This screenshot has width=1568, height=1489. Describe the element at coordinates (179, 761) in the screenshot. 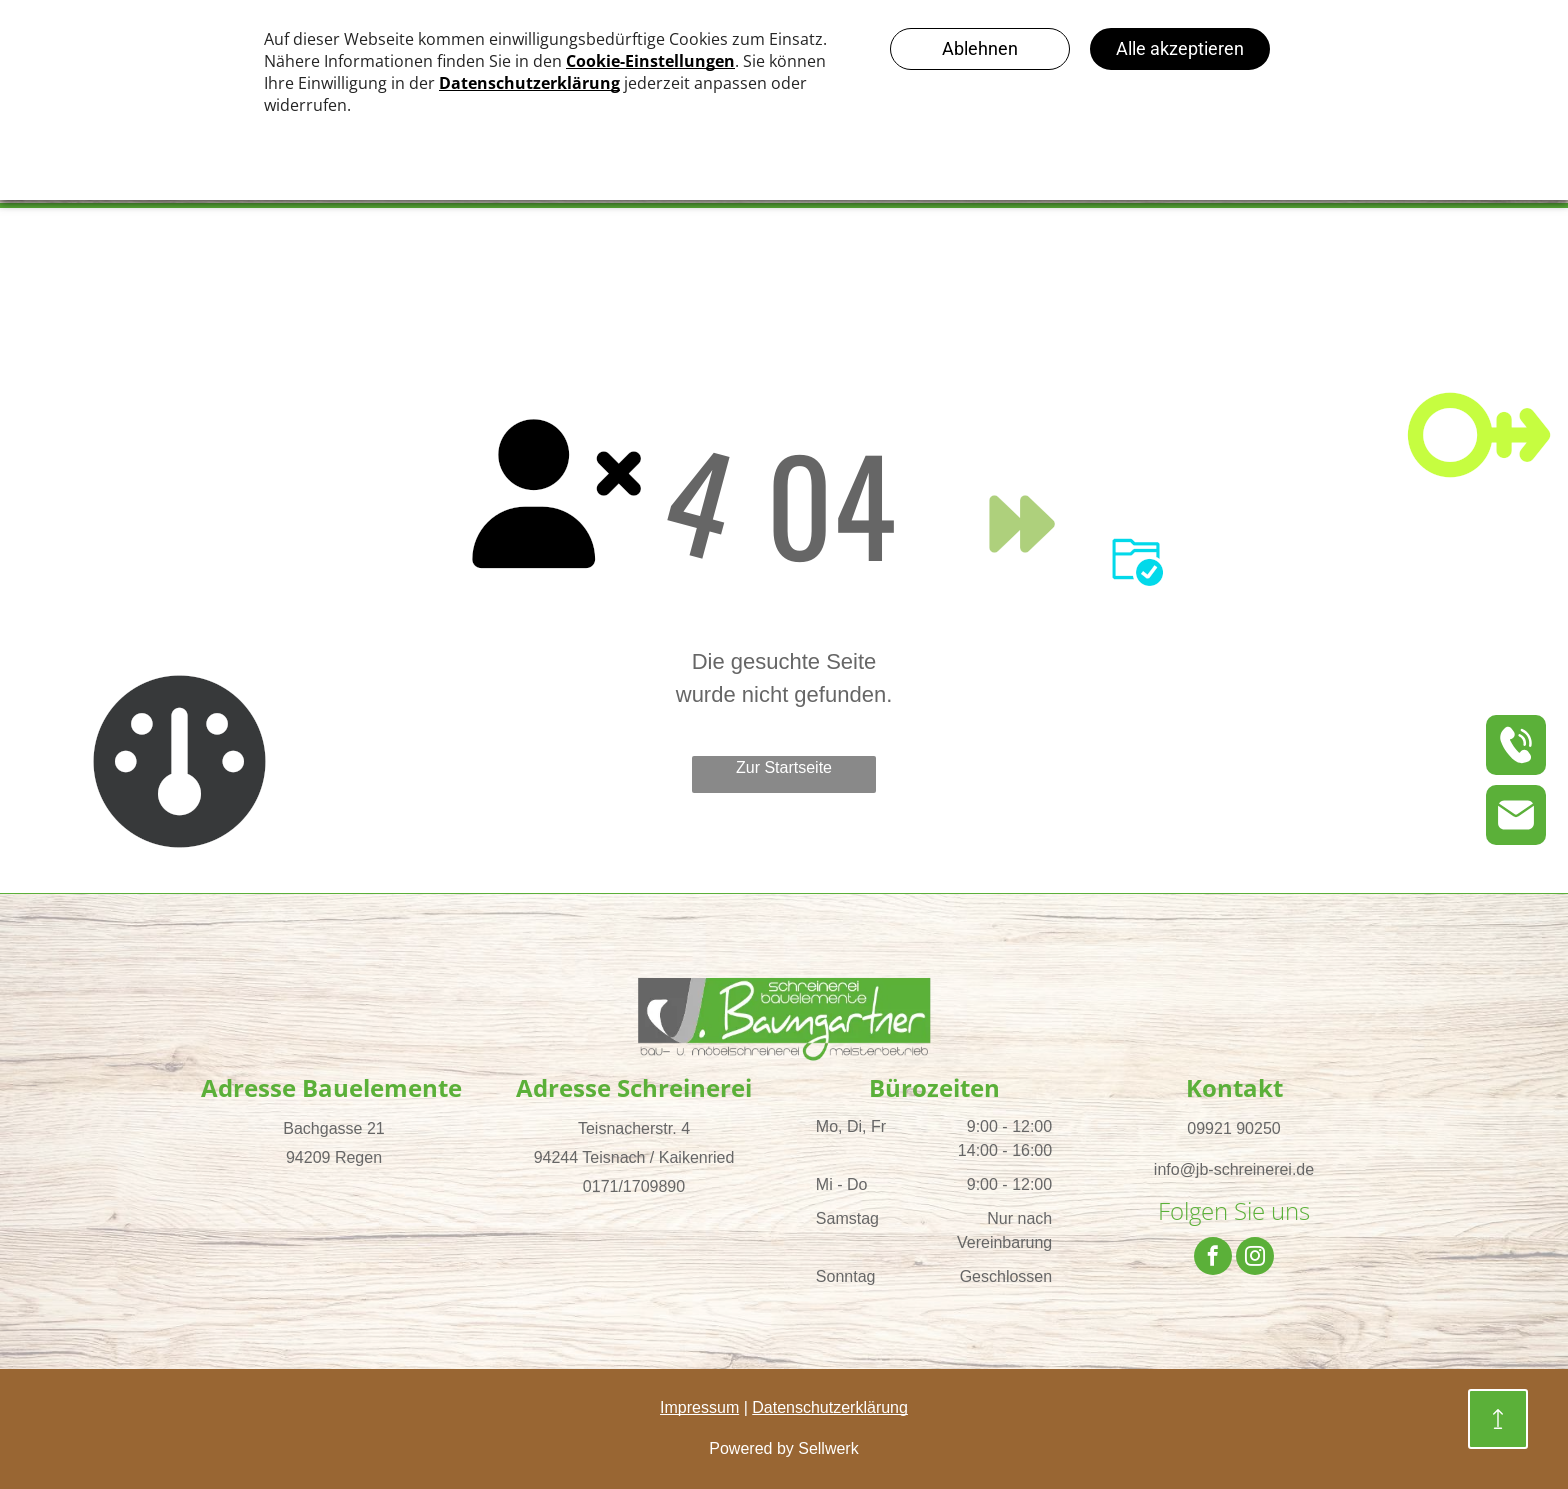

I see `view dashboard or control panel` at that location.